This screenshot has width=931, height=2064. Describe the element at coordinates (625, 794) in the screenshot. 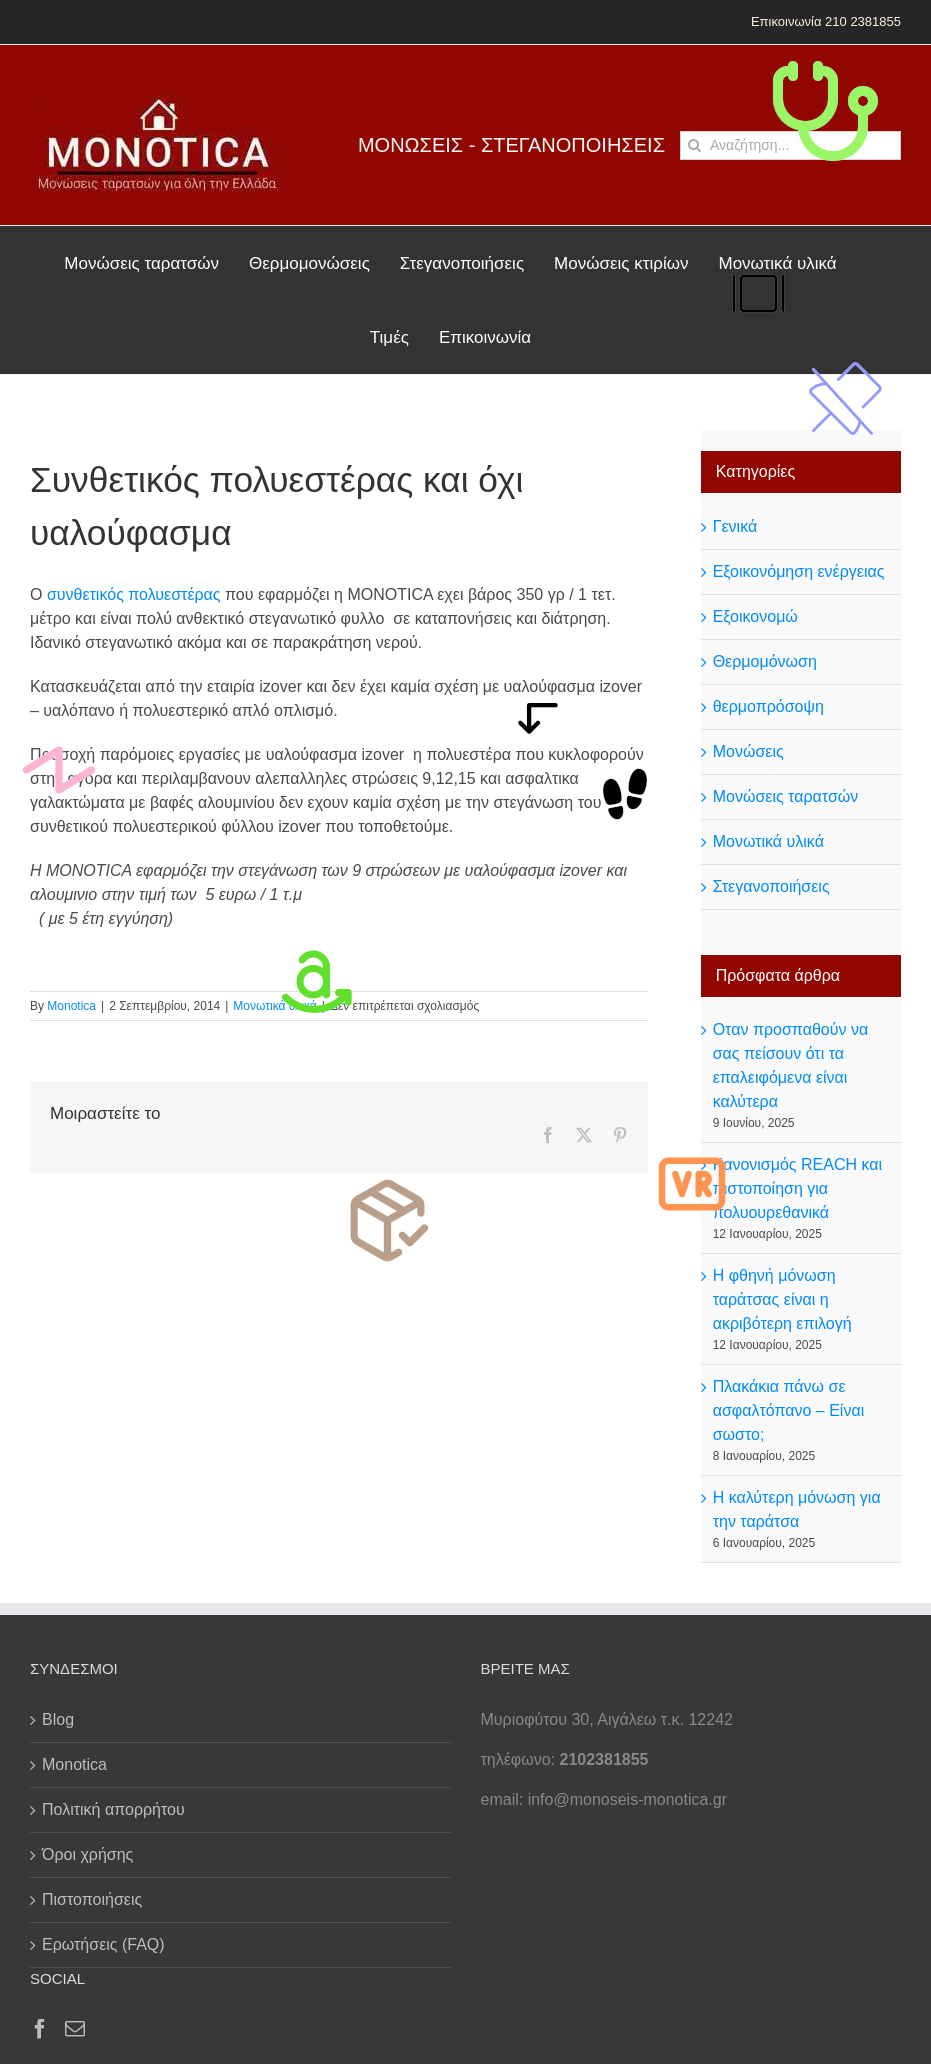

I see `track your steps or walking activity` at that location.